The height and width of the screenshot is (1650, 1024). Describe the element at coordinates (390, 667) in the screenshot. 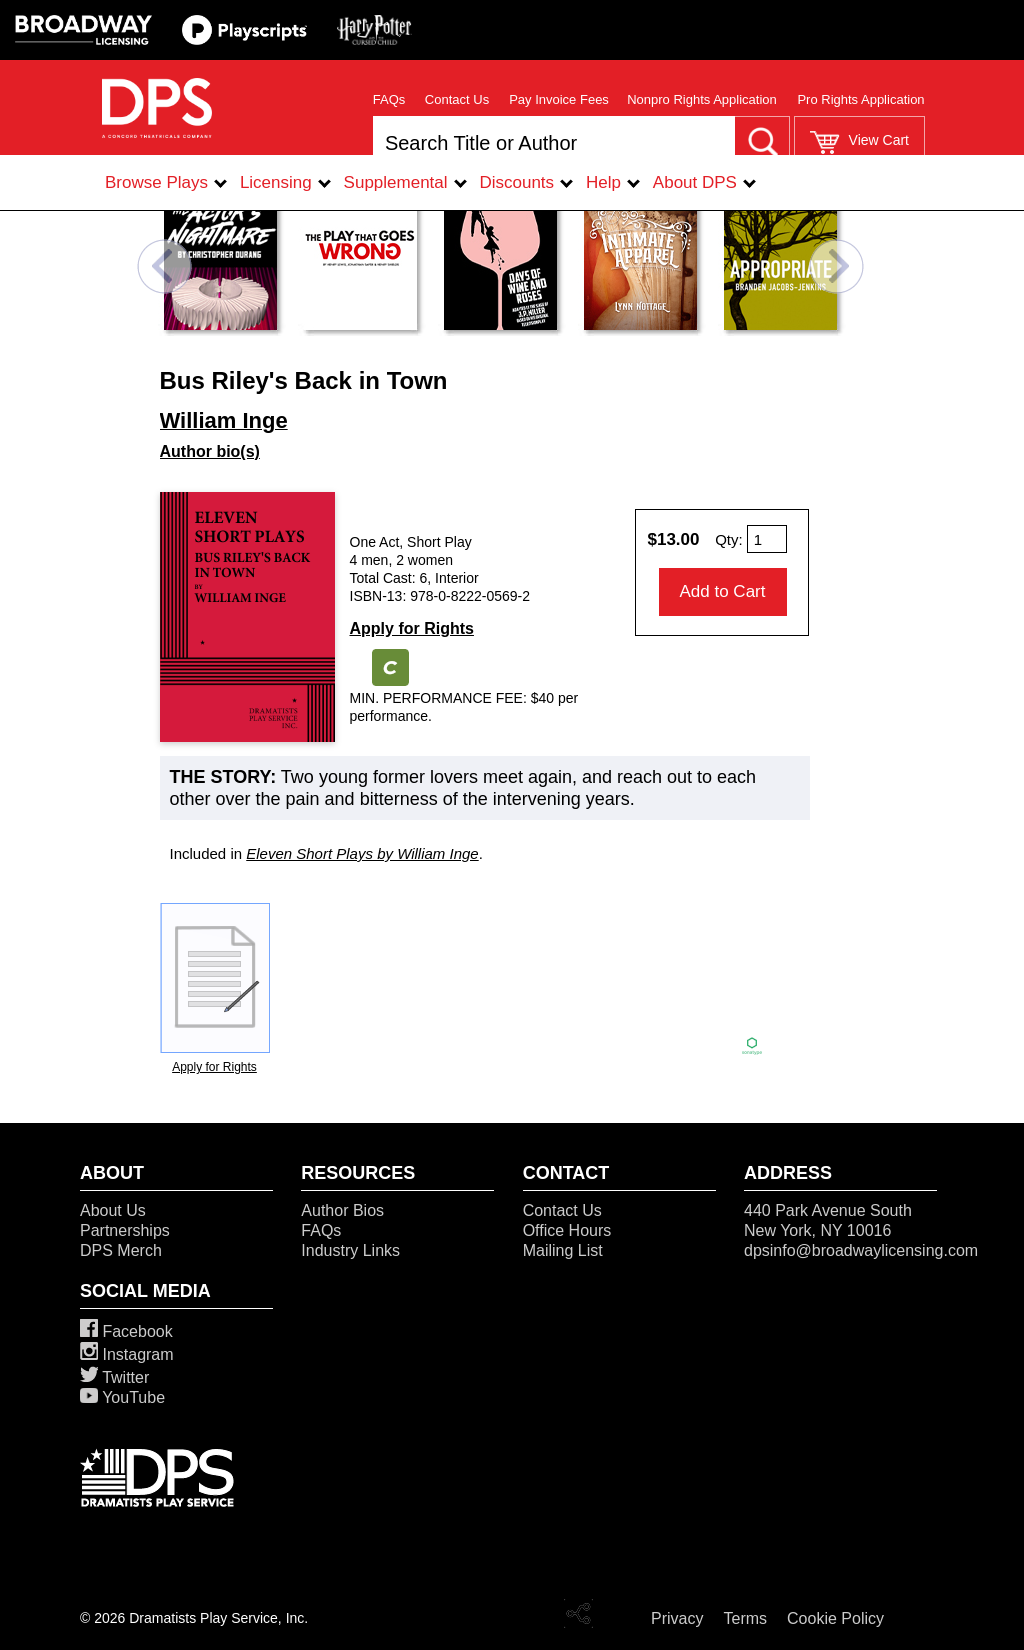

I see `craft cms logo` at that location.